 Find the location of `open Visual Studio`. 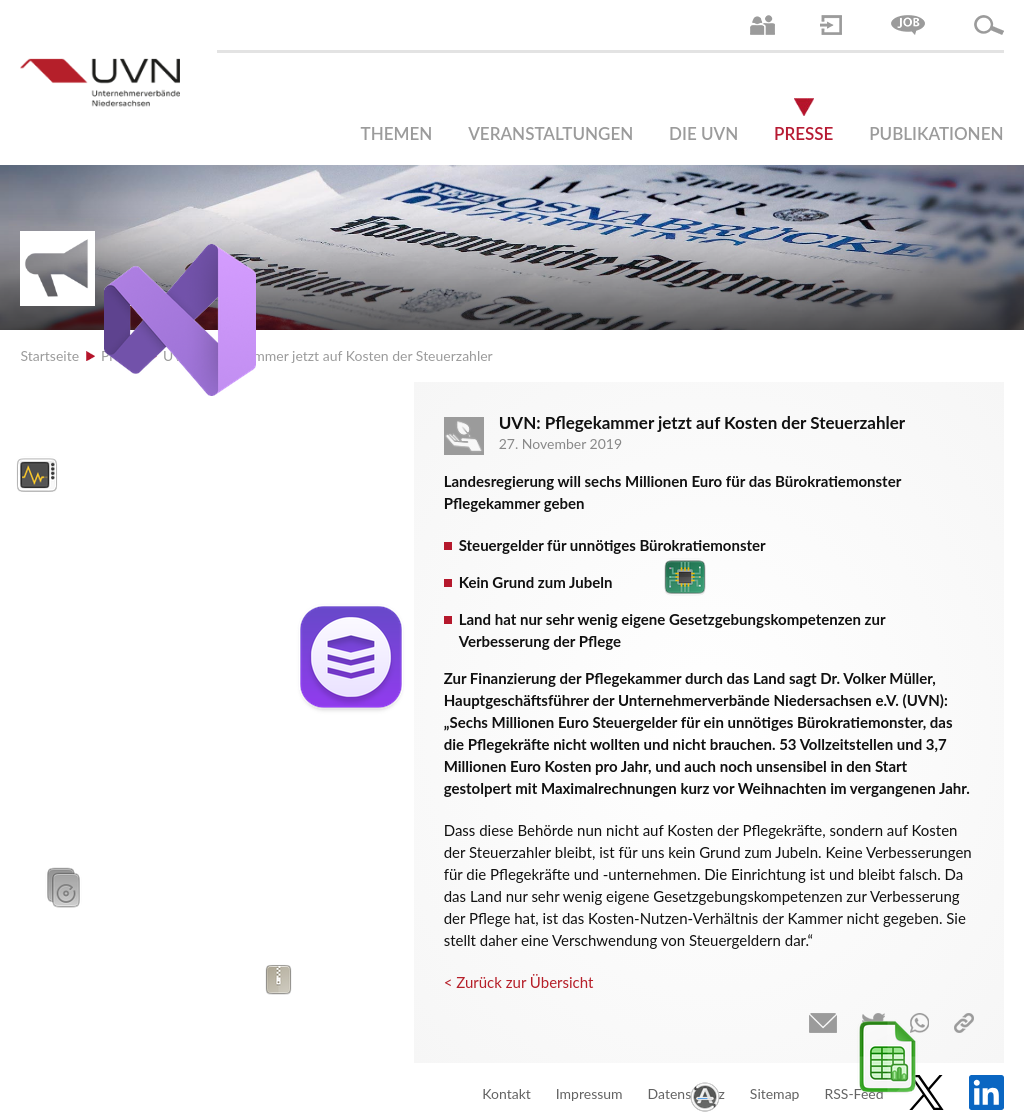

open Visual Studio is located at coordinates (180, 320).